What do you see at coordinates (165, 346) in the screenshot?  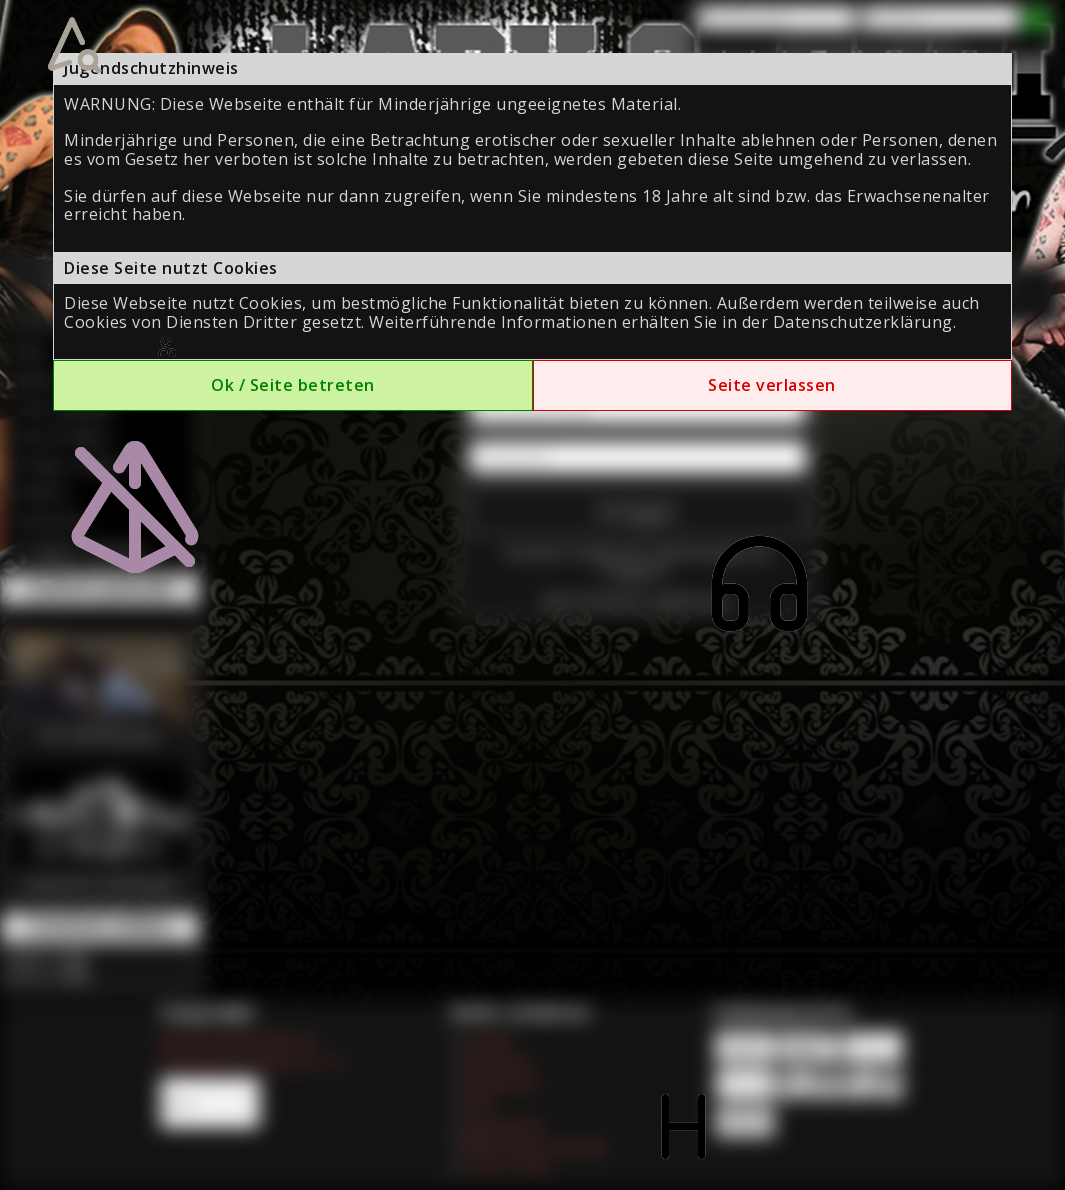 I see `search for a user or contact` at bounding box center [165, 346].